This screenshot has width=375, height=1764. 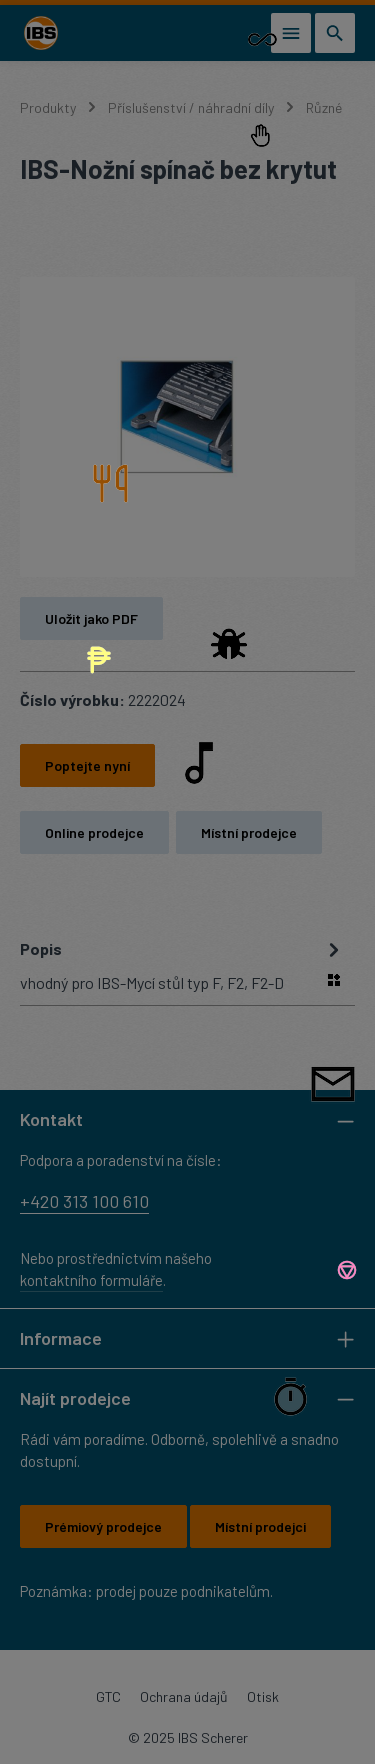 What do you see at coordinates (110, 483) in the screenshot?
I see `browse restaurants or dining options` at bounding box center [110, 483].